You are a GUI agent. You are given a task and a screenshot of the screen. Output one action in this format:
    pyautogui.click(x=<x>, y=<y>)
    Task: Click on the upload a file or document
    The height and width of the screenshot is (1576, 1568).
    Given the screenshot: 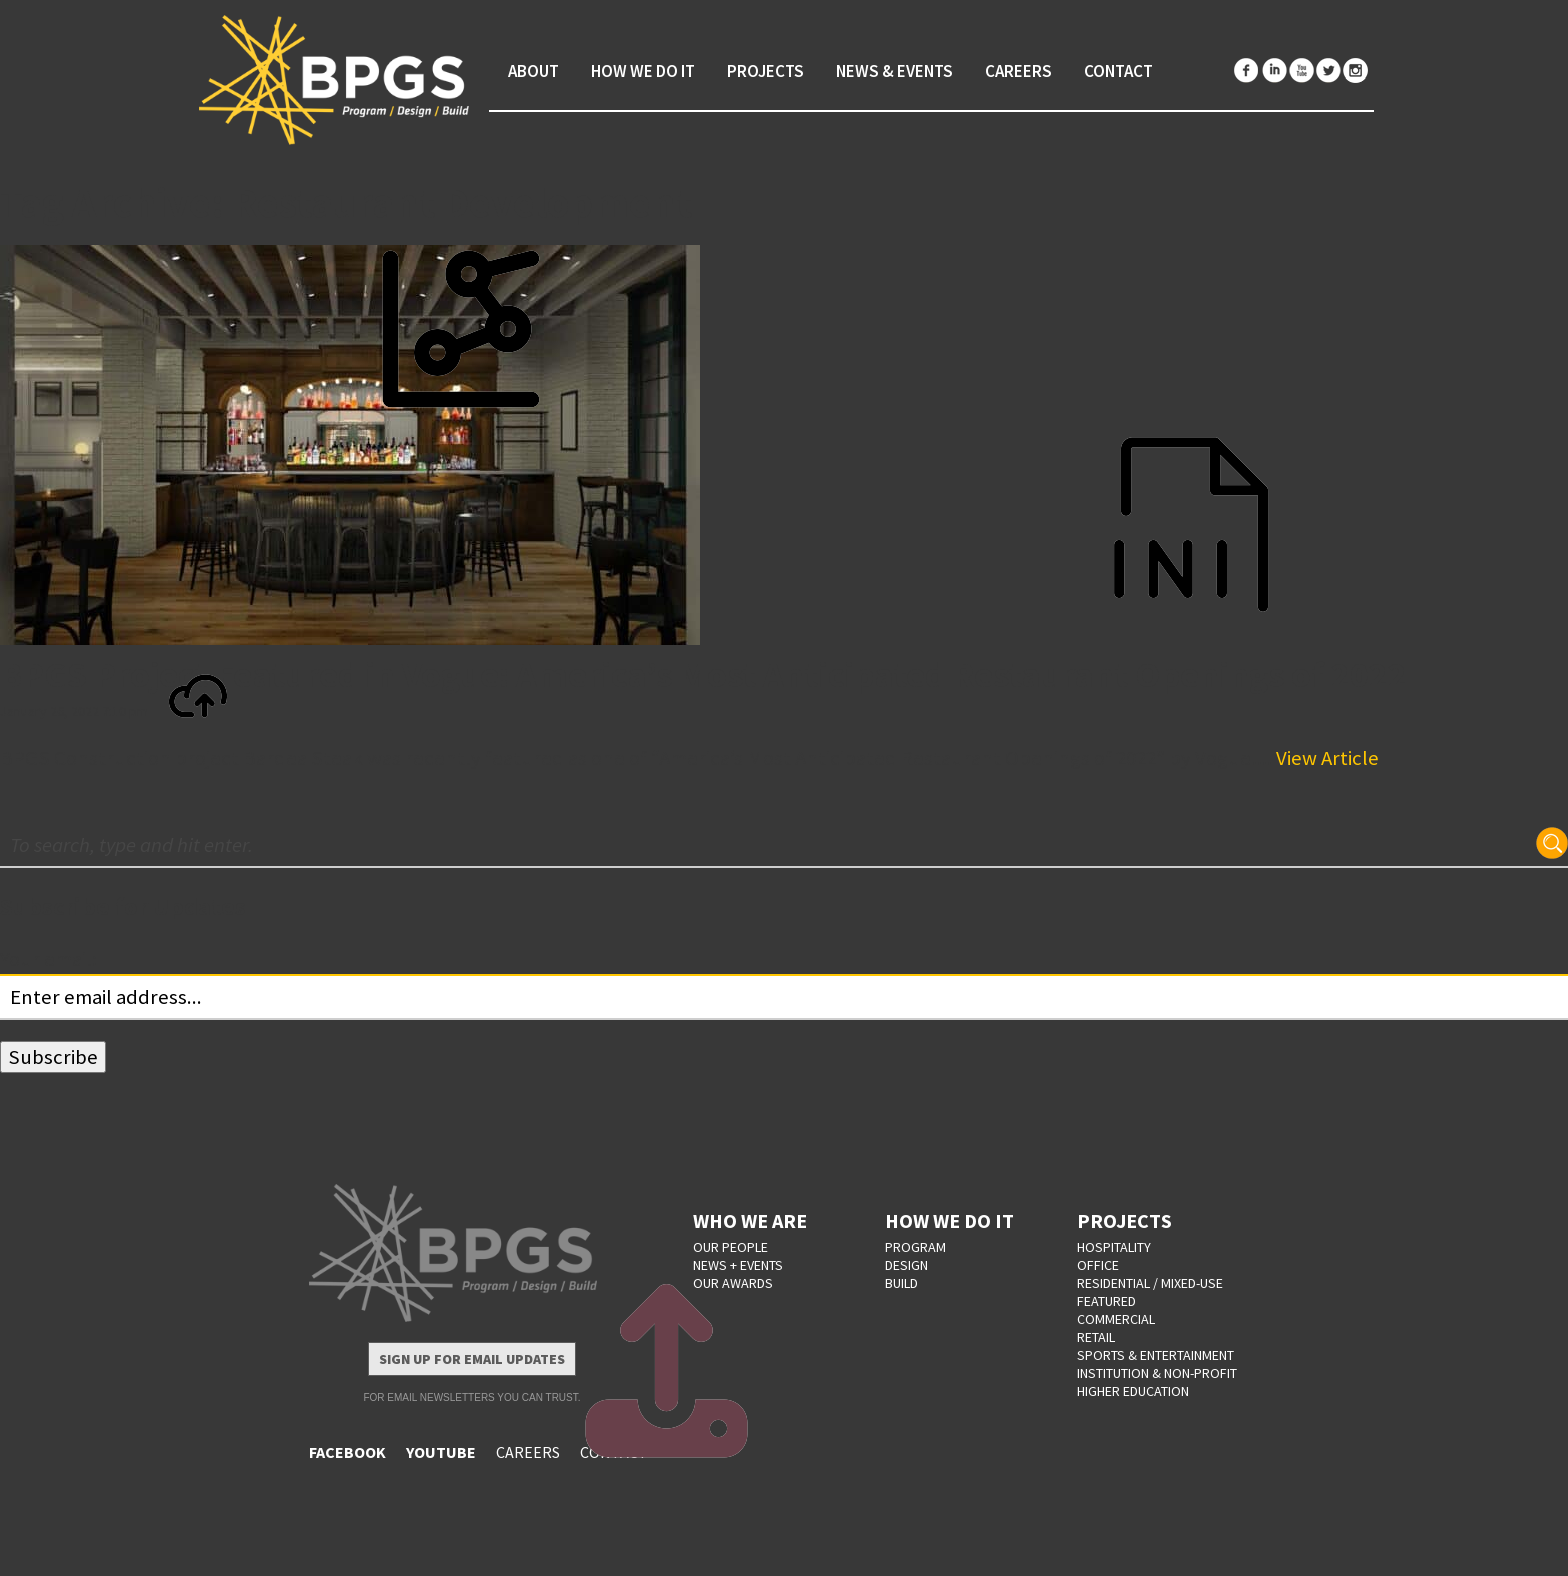 What is the action you would take?
    pyautogui.click(x=666, y=1376)
    